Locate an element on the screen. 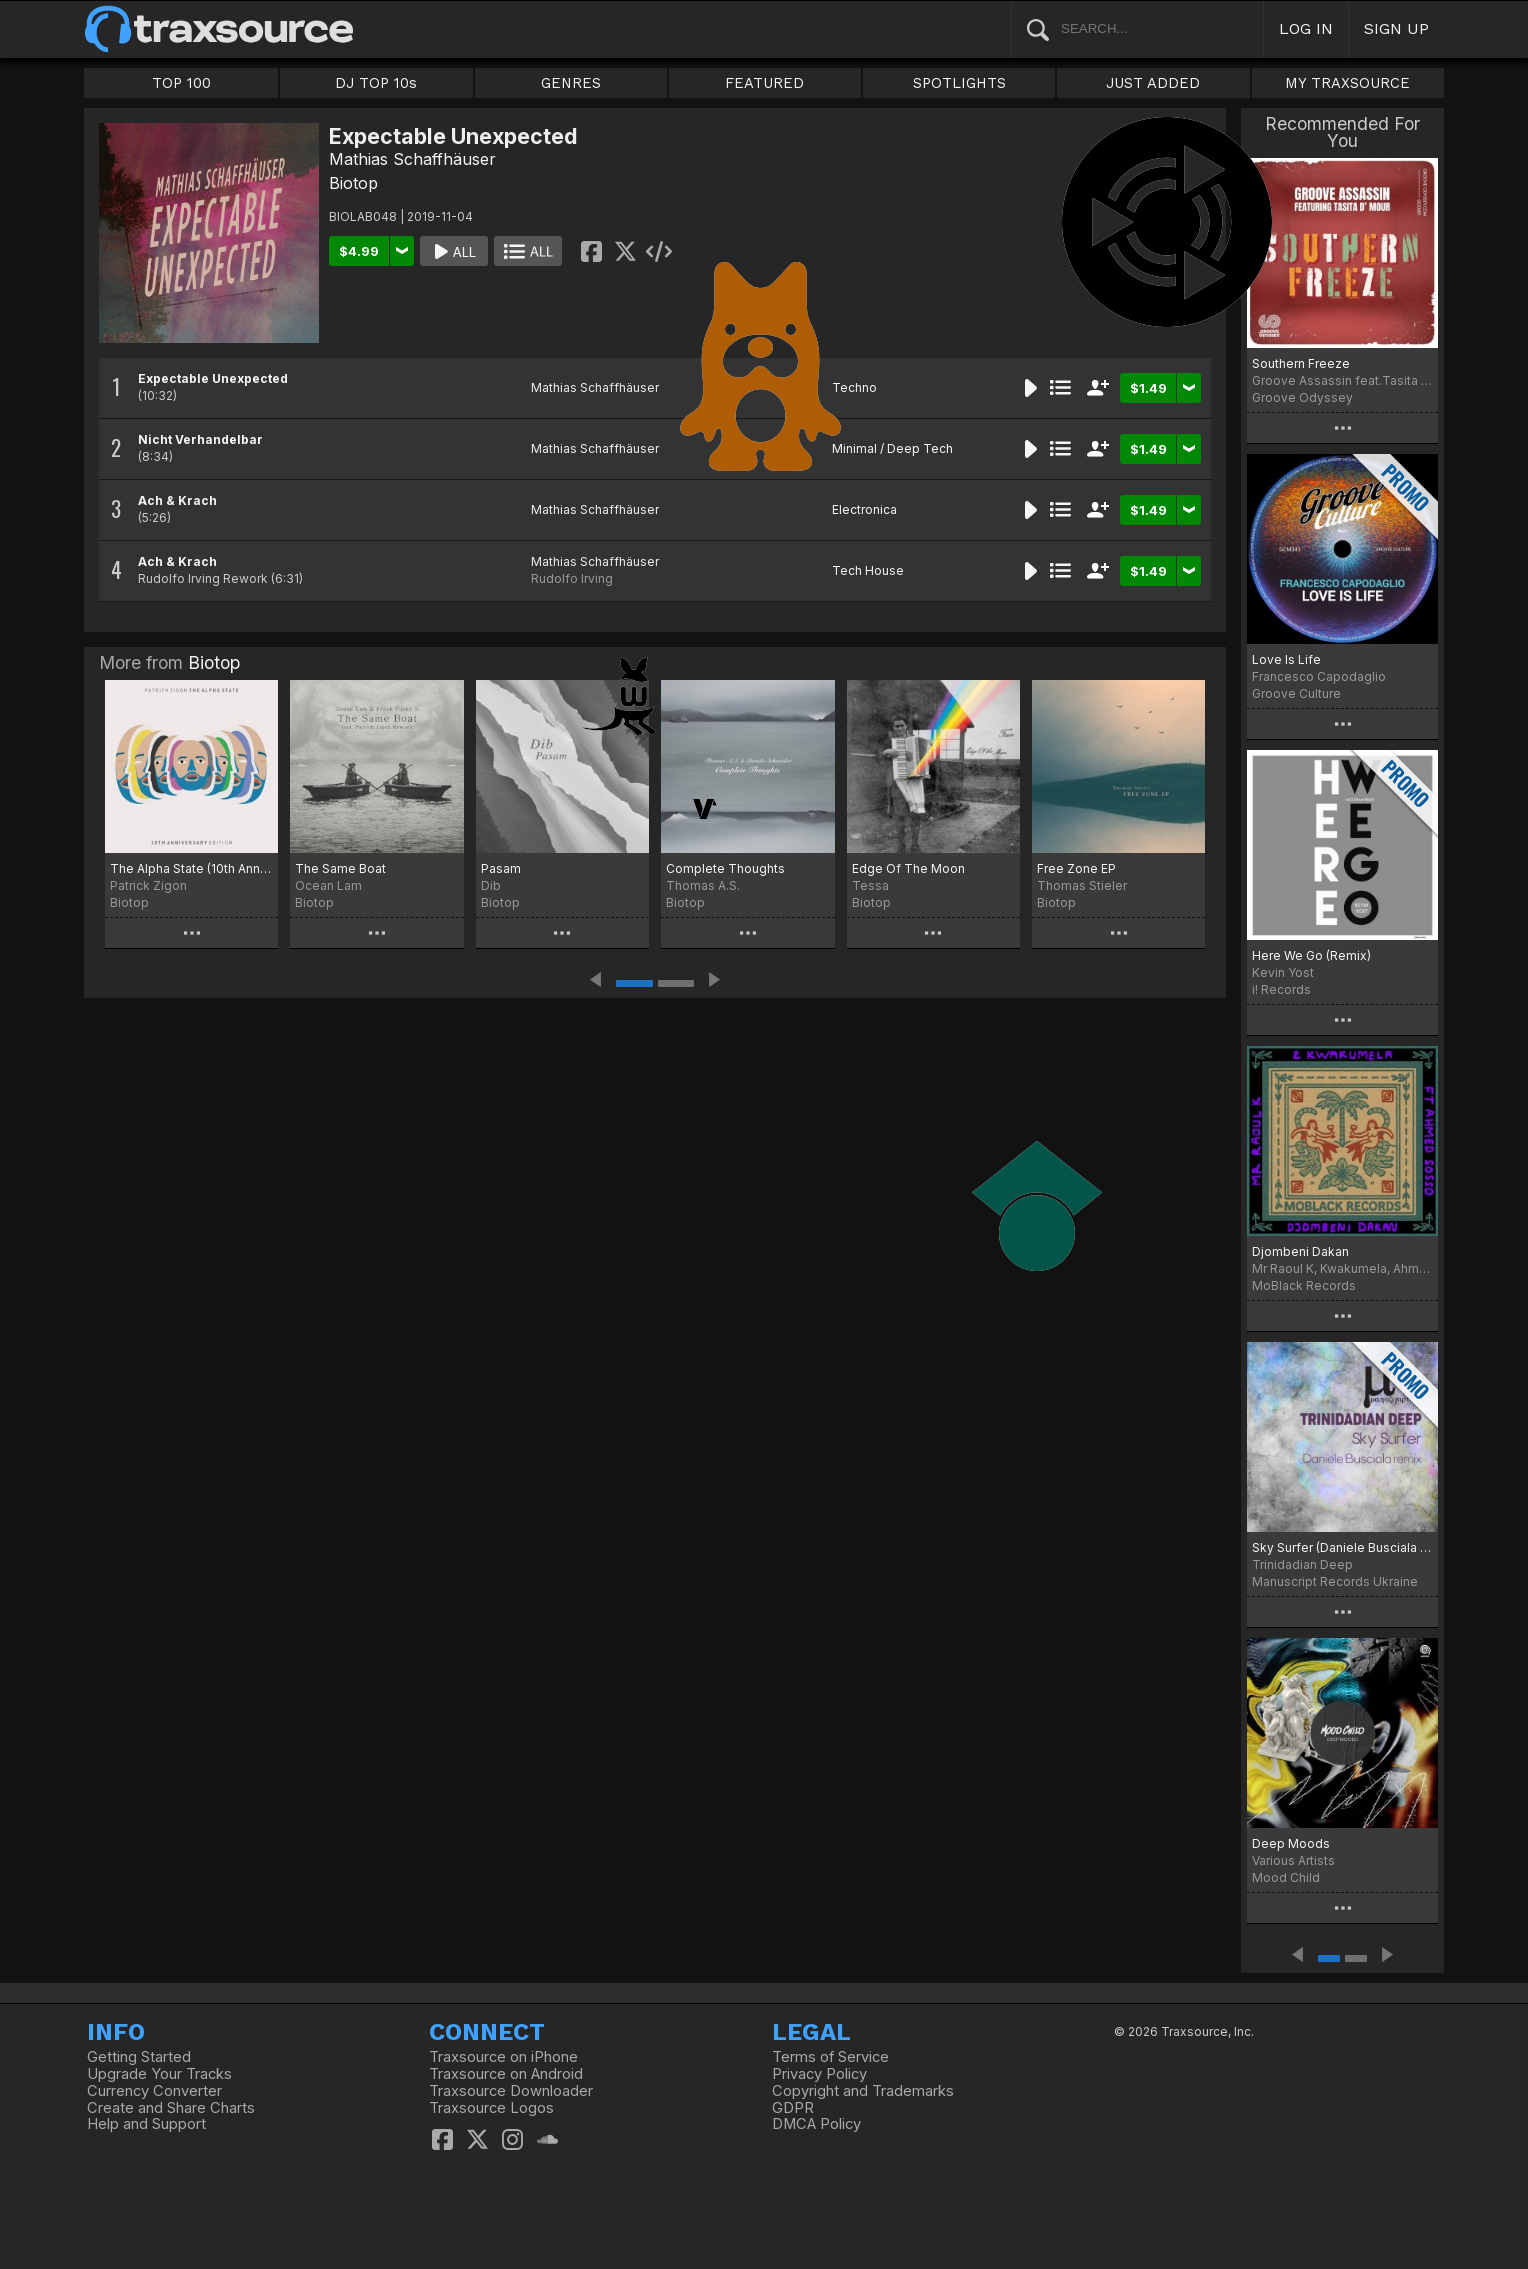 This screenshot has width=1528, height=2269. ubuntu mate linux distribution logo is located at coordinates (1167, 222).